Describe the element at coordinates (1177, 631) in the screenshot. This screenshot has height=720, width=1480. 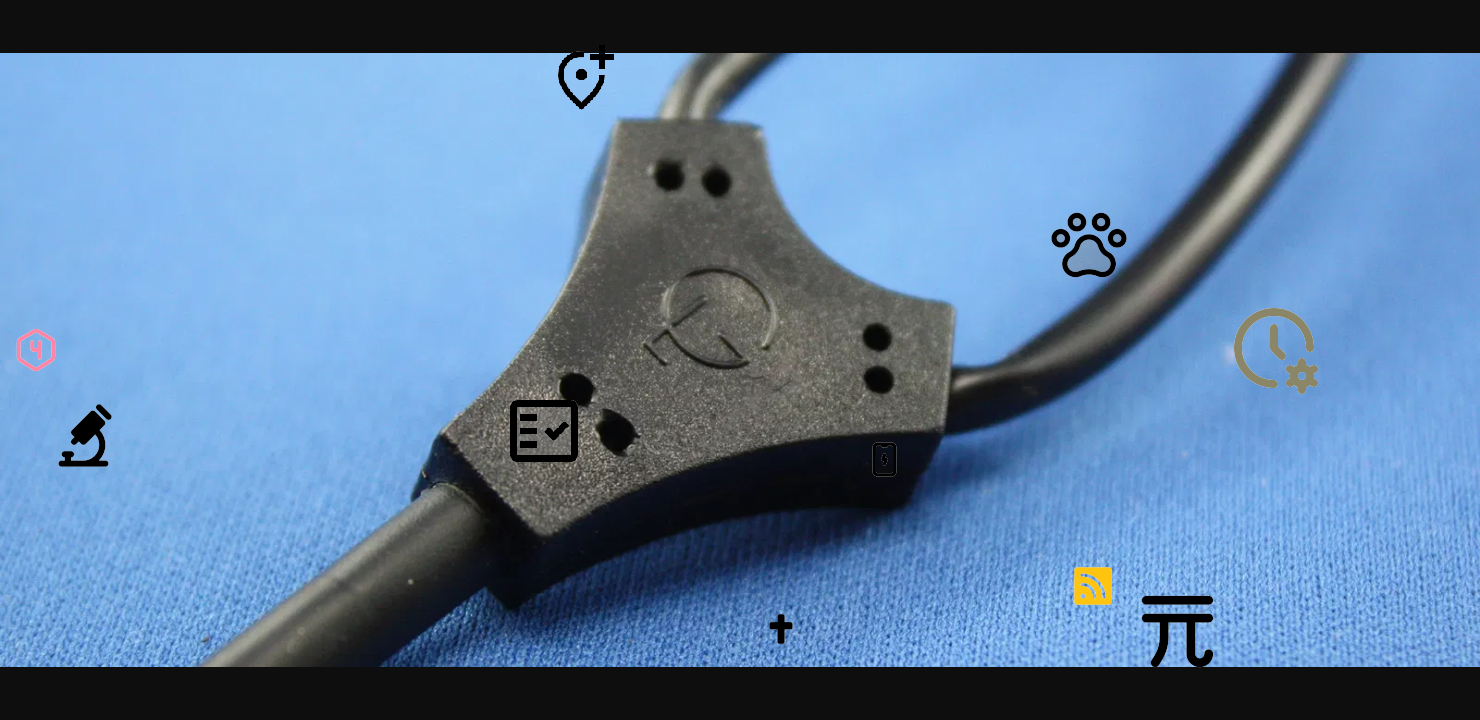
I see `indicates chinese yuan/renminbi currency` at that location.